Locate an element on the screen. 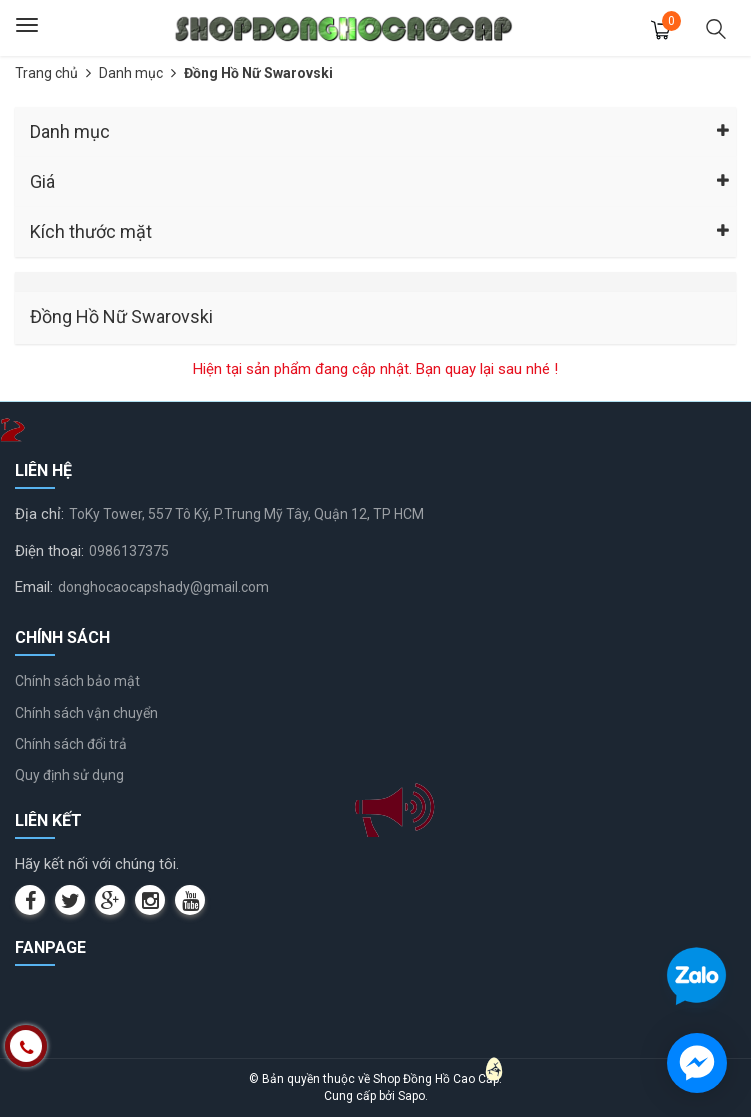 This screenshot has width=751, height=1117. view creature or monster egg details is located at coordinates (494, 1069).